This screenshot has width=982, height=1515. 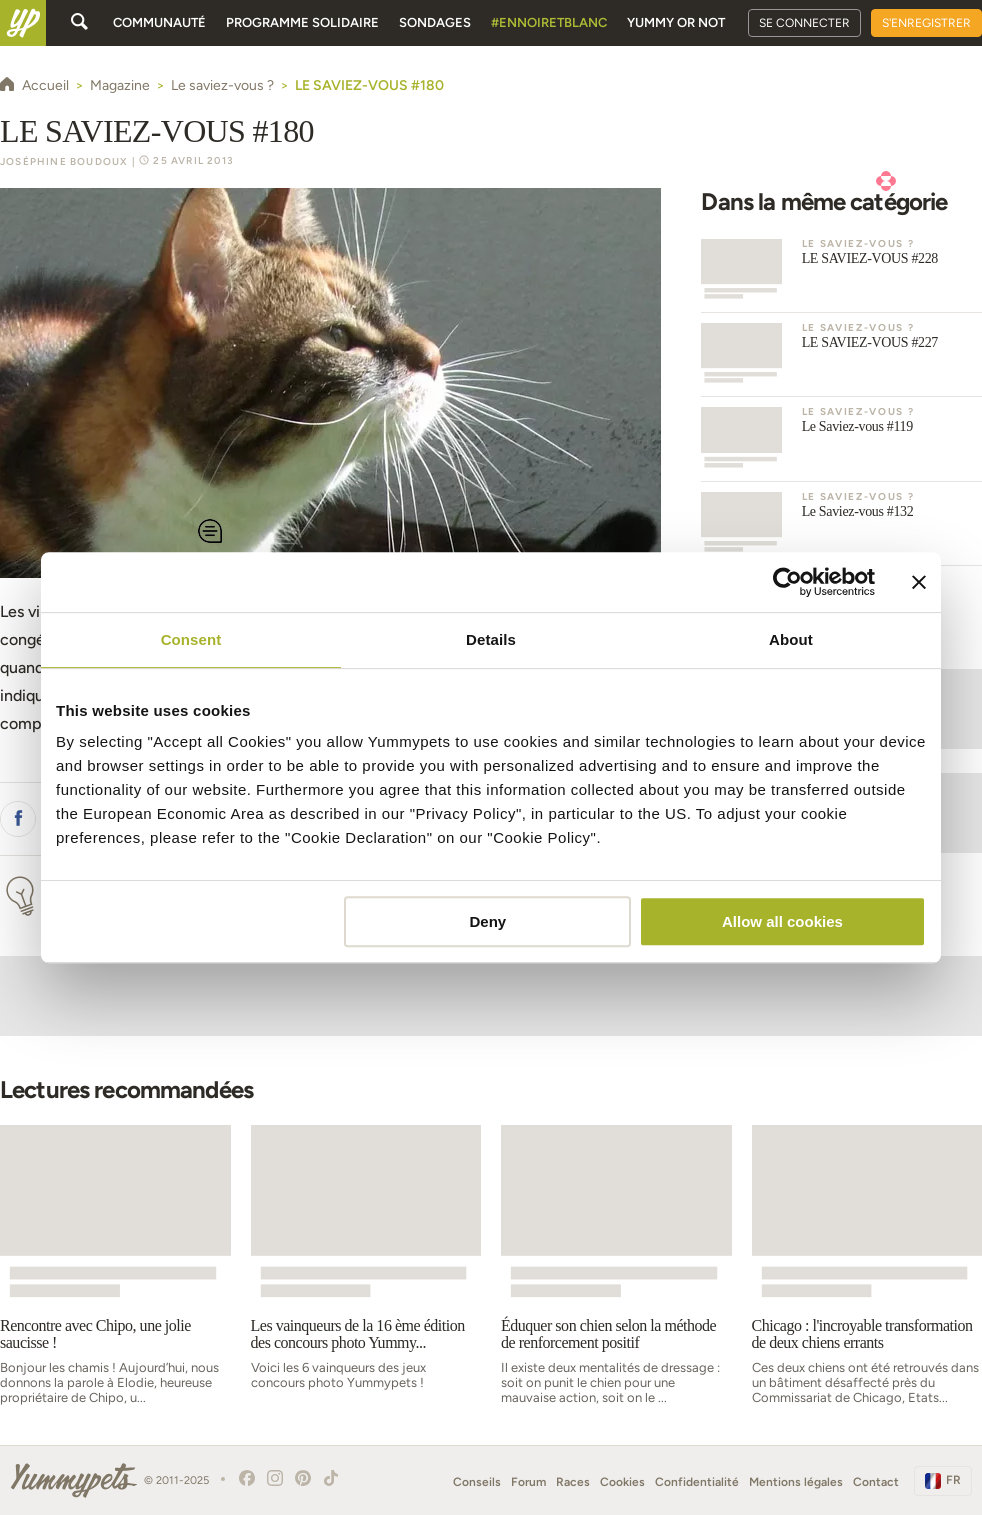 I want to click on open quip collaborative documents app, so click(x=210, y=531).